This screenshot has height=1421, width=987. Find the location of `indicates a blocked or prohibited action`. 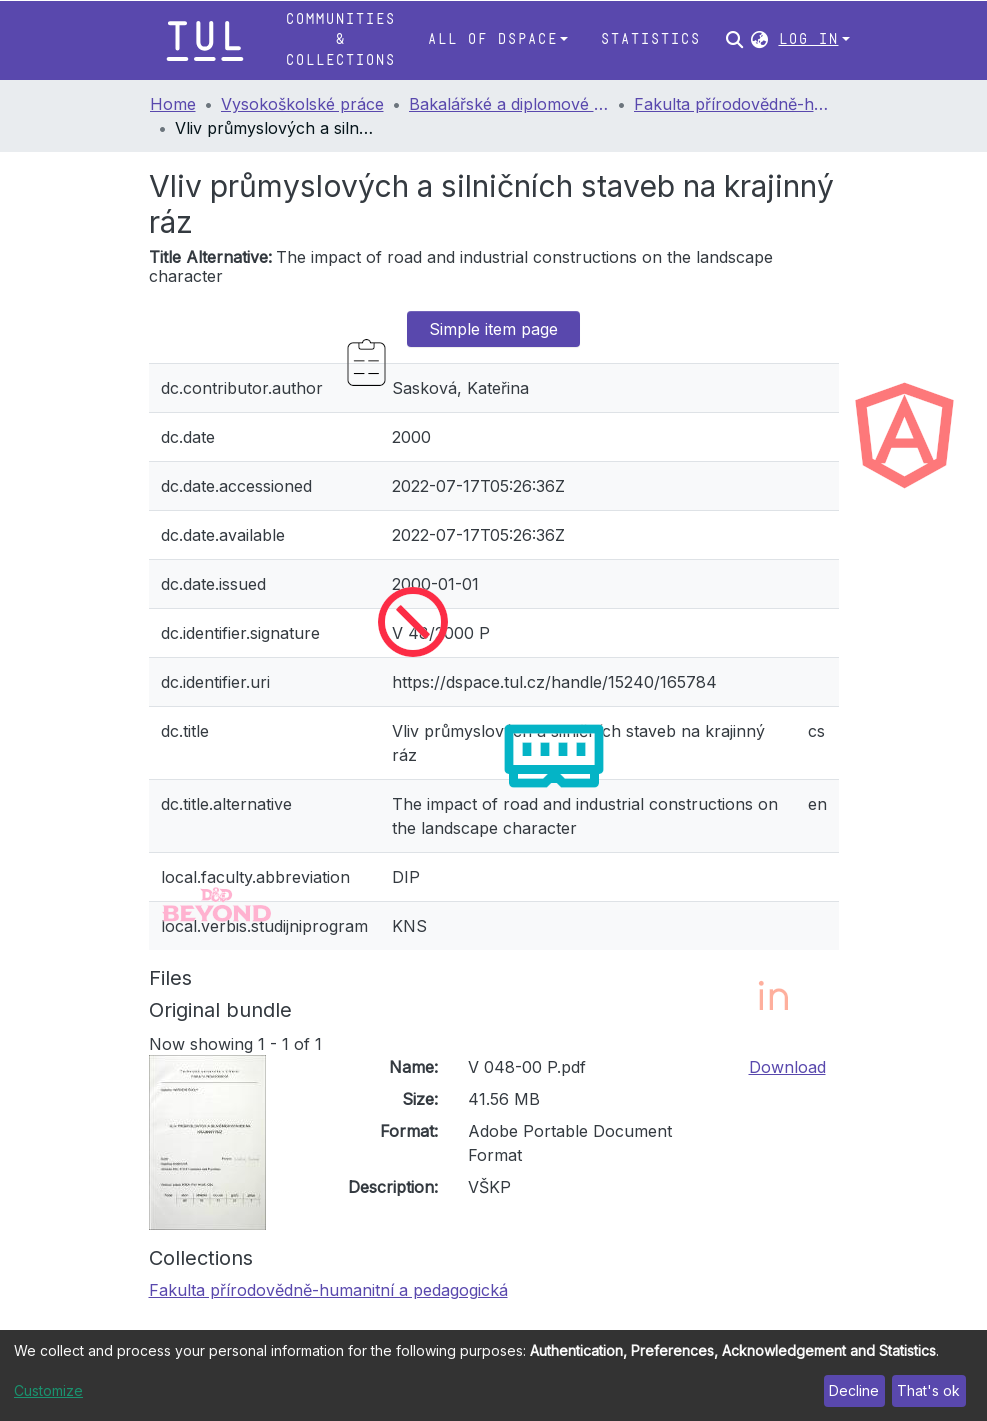

indicates a blocked or prohibited action is located at coordinates (413, 622).